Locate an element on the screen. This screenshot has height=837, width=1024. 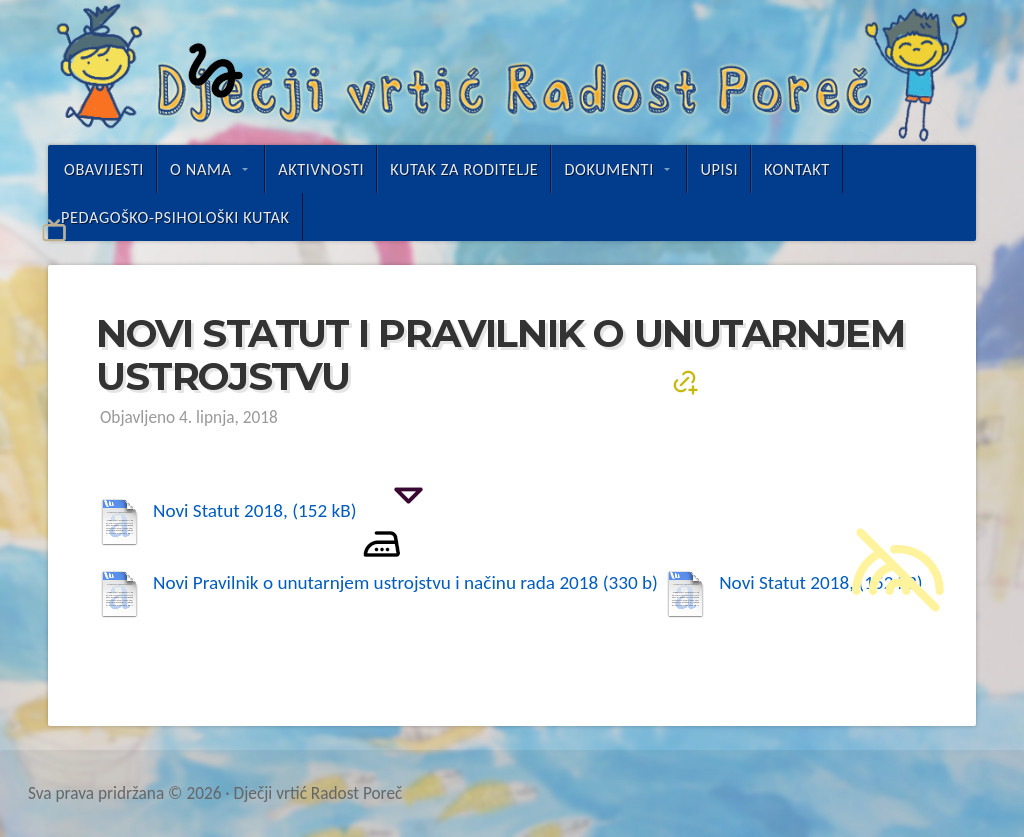
add a new link or URL is located at coordinates (684, 381).